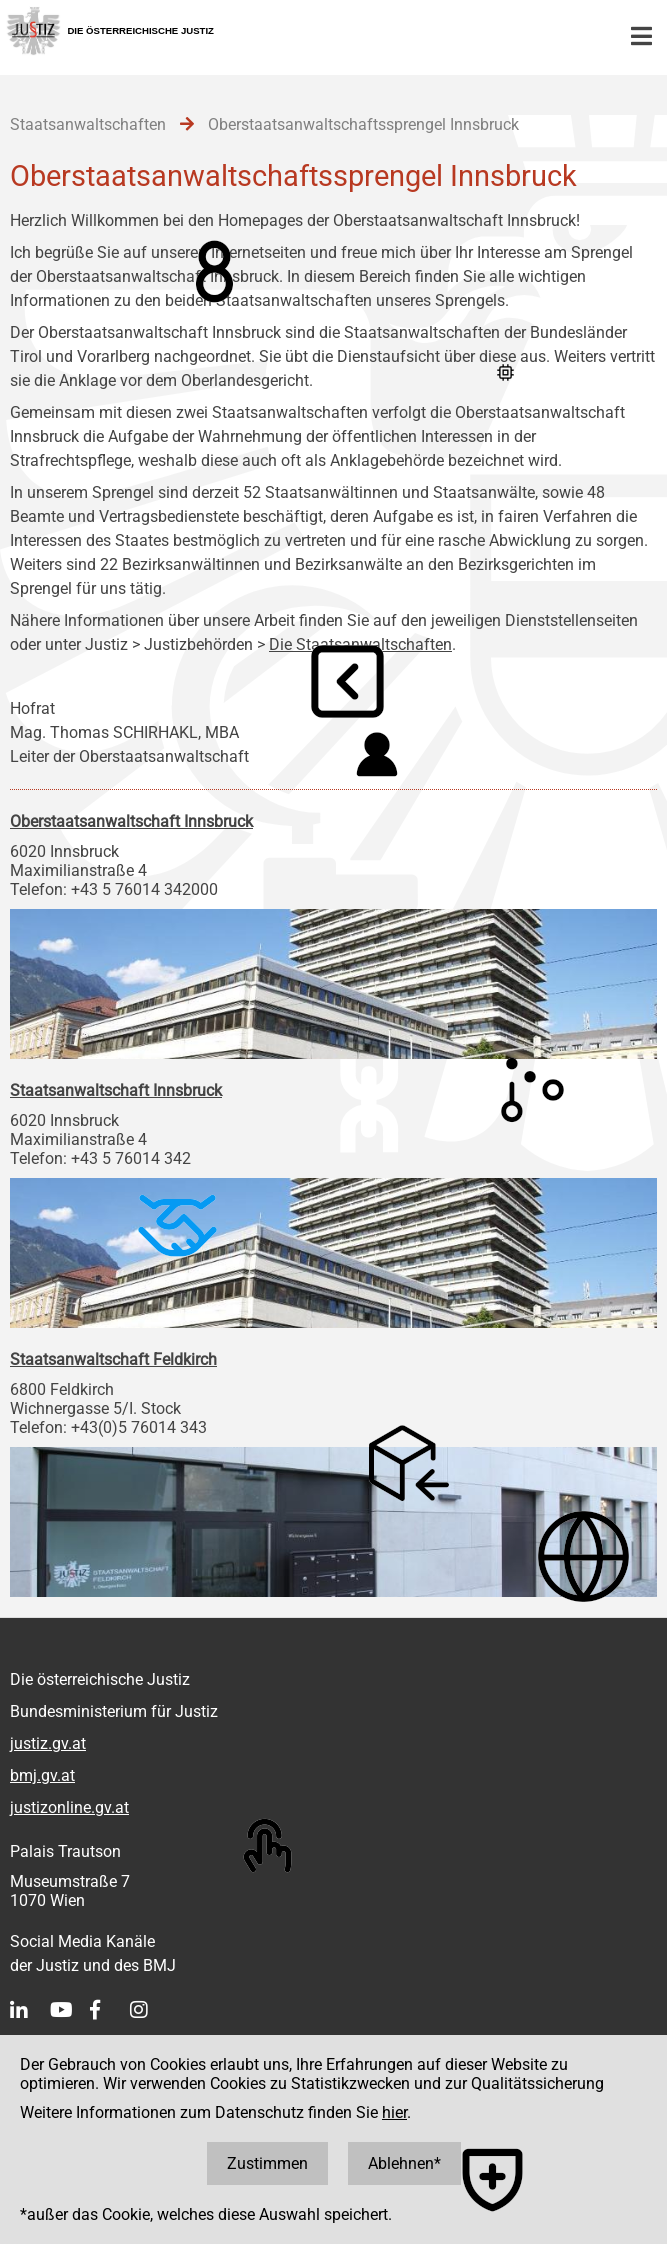 The image size is (667, 2244). What do you see at coordinates (347, 681) in the screenshot?
I see `go back to the previous screen` at bounding box center [347, 681].